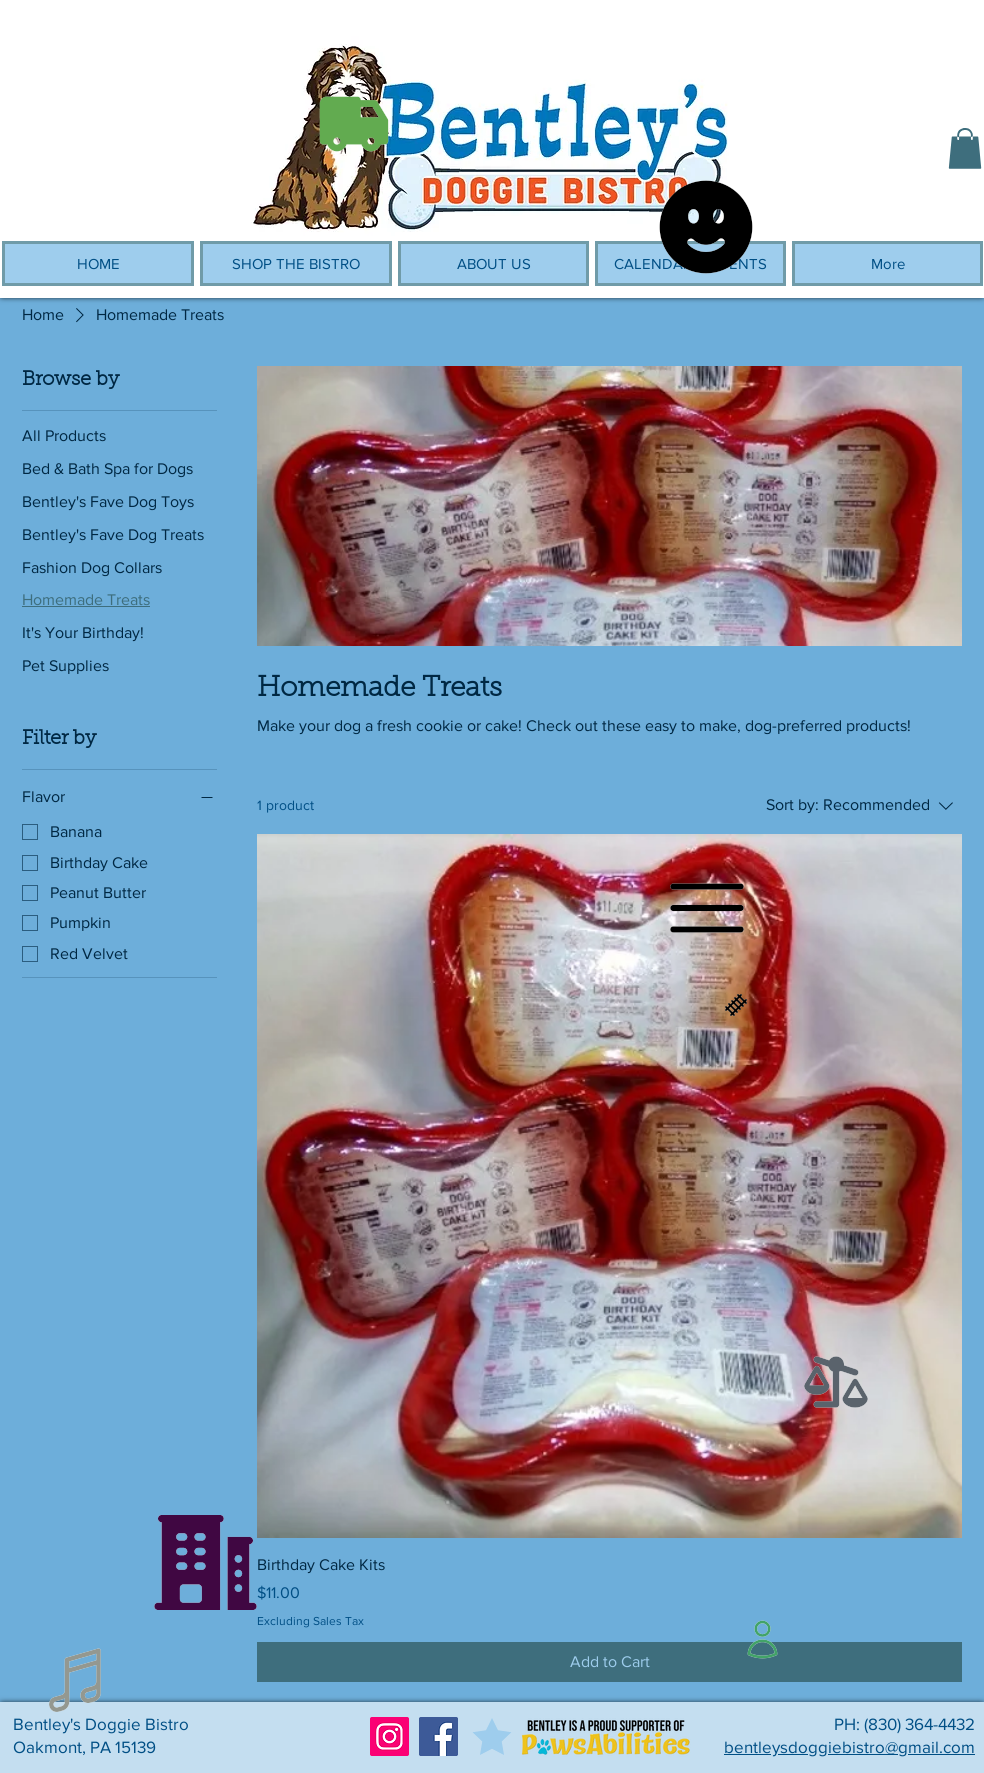 This screenshot has height=1773, width=984. Describe the element at coordinates (707, 908) in the screenshot. I see `open navigation menu` at that location.